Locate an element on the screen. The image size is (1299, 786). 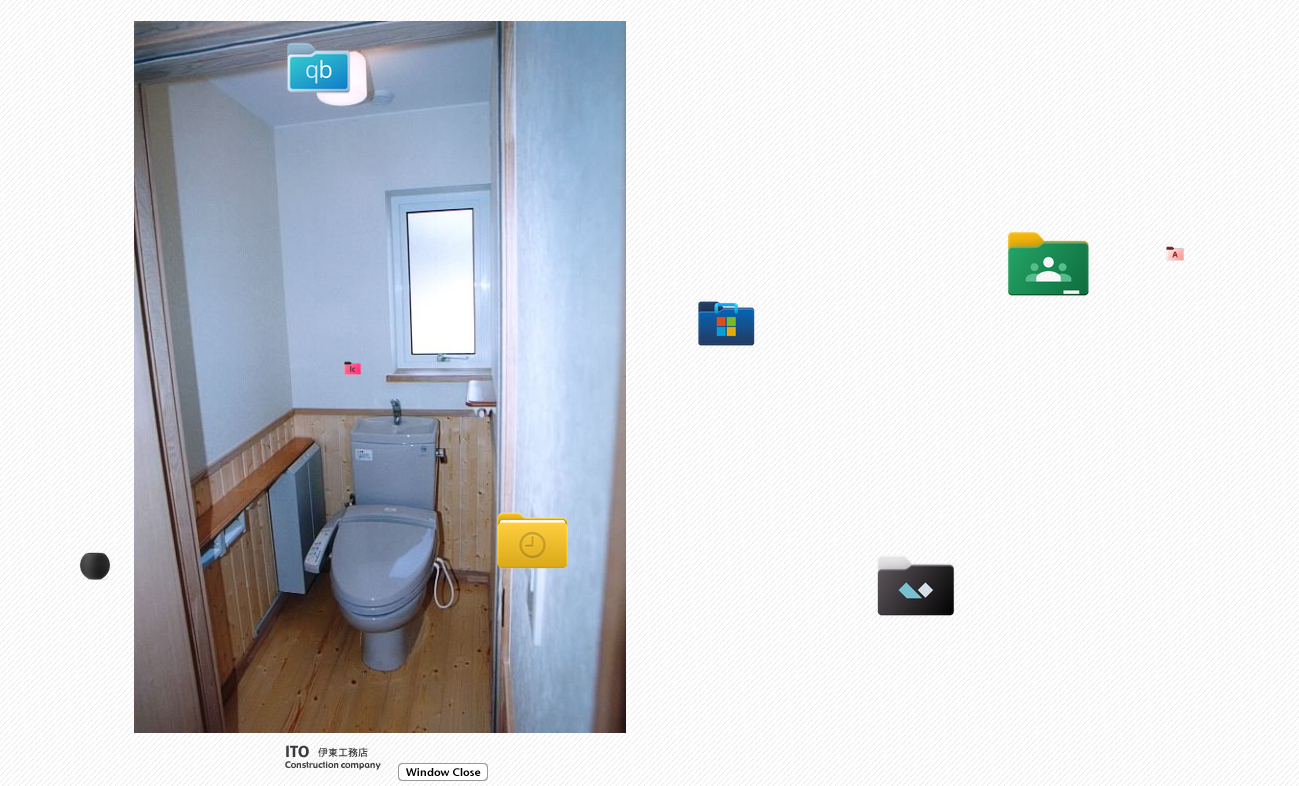
open microsoft store downloads folder is located at coordinates (726, 325).